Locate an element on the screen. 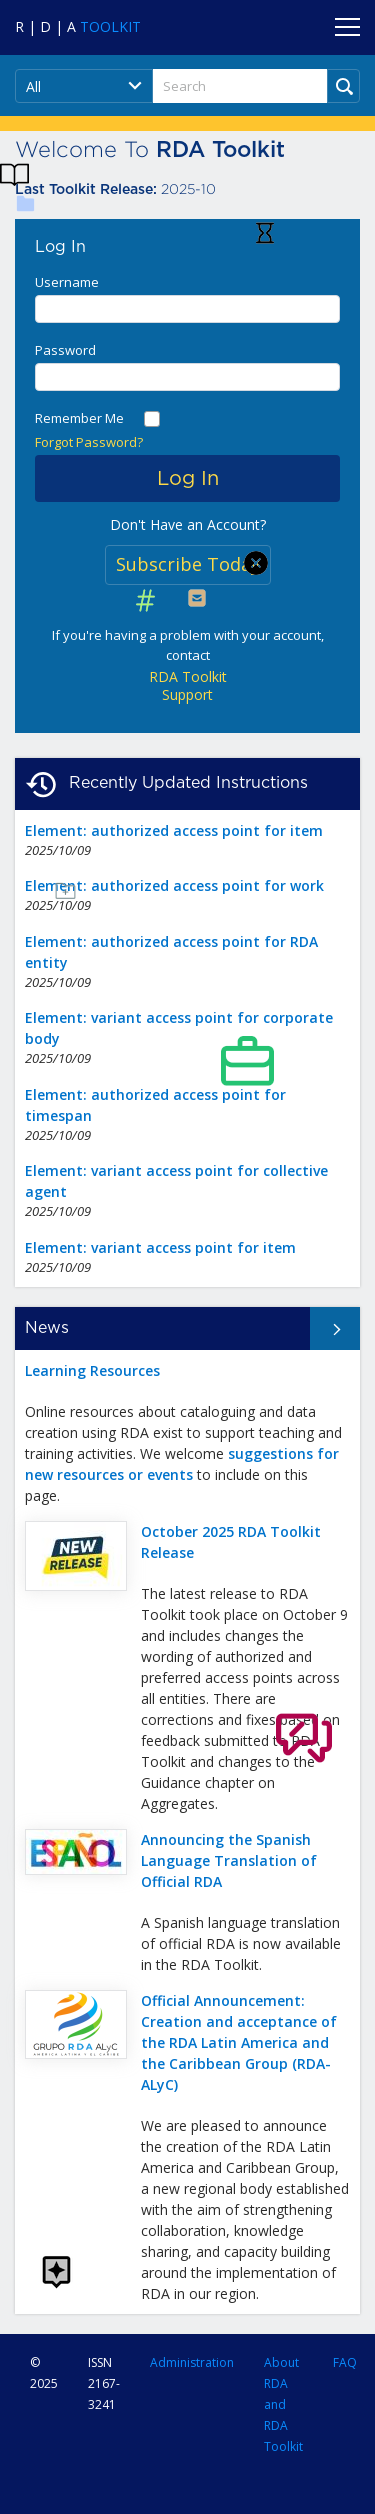 The width and height of the screenshot is (375, 2514). open documentation or readme is located at coordinates (14, 174).